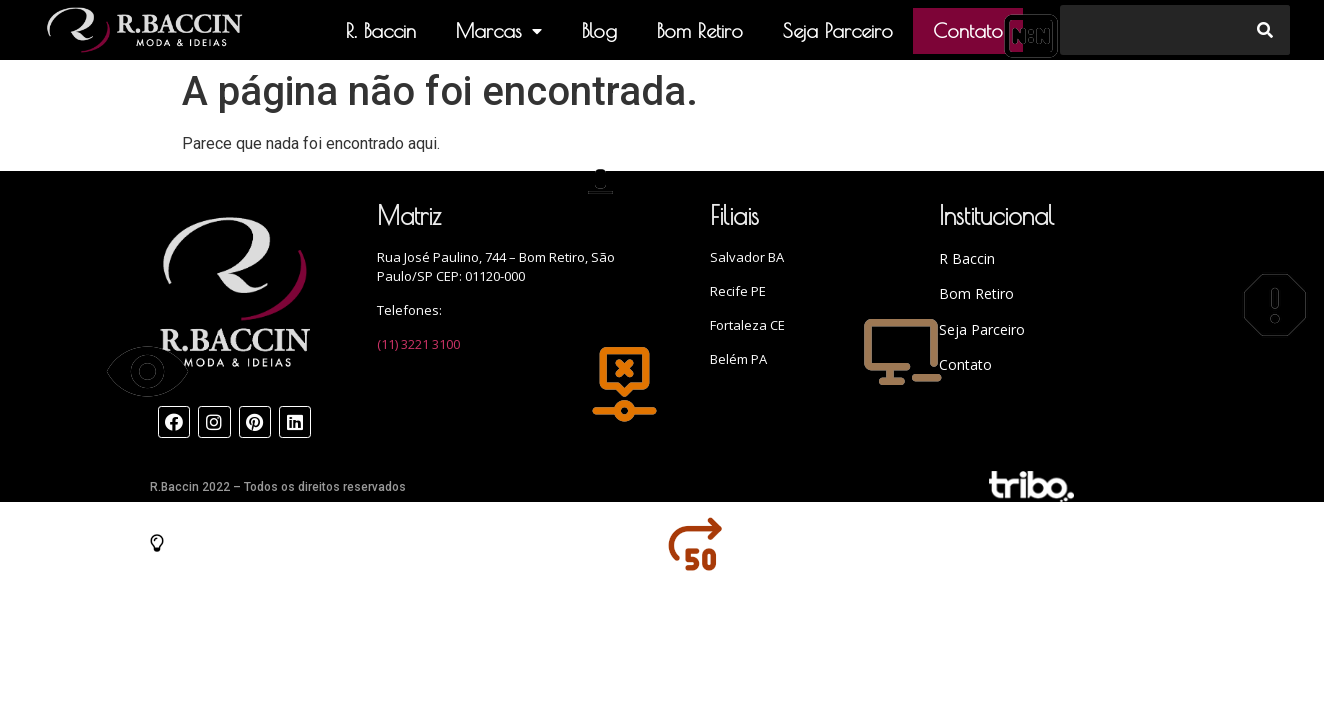 The height and width of the screenshot is (720, 1324). I want to click on show hidden content, so click(147, 371).